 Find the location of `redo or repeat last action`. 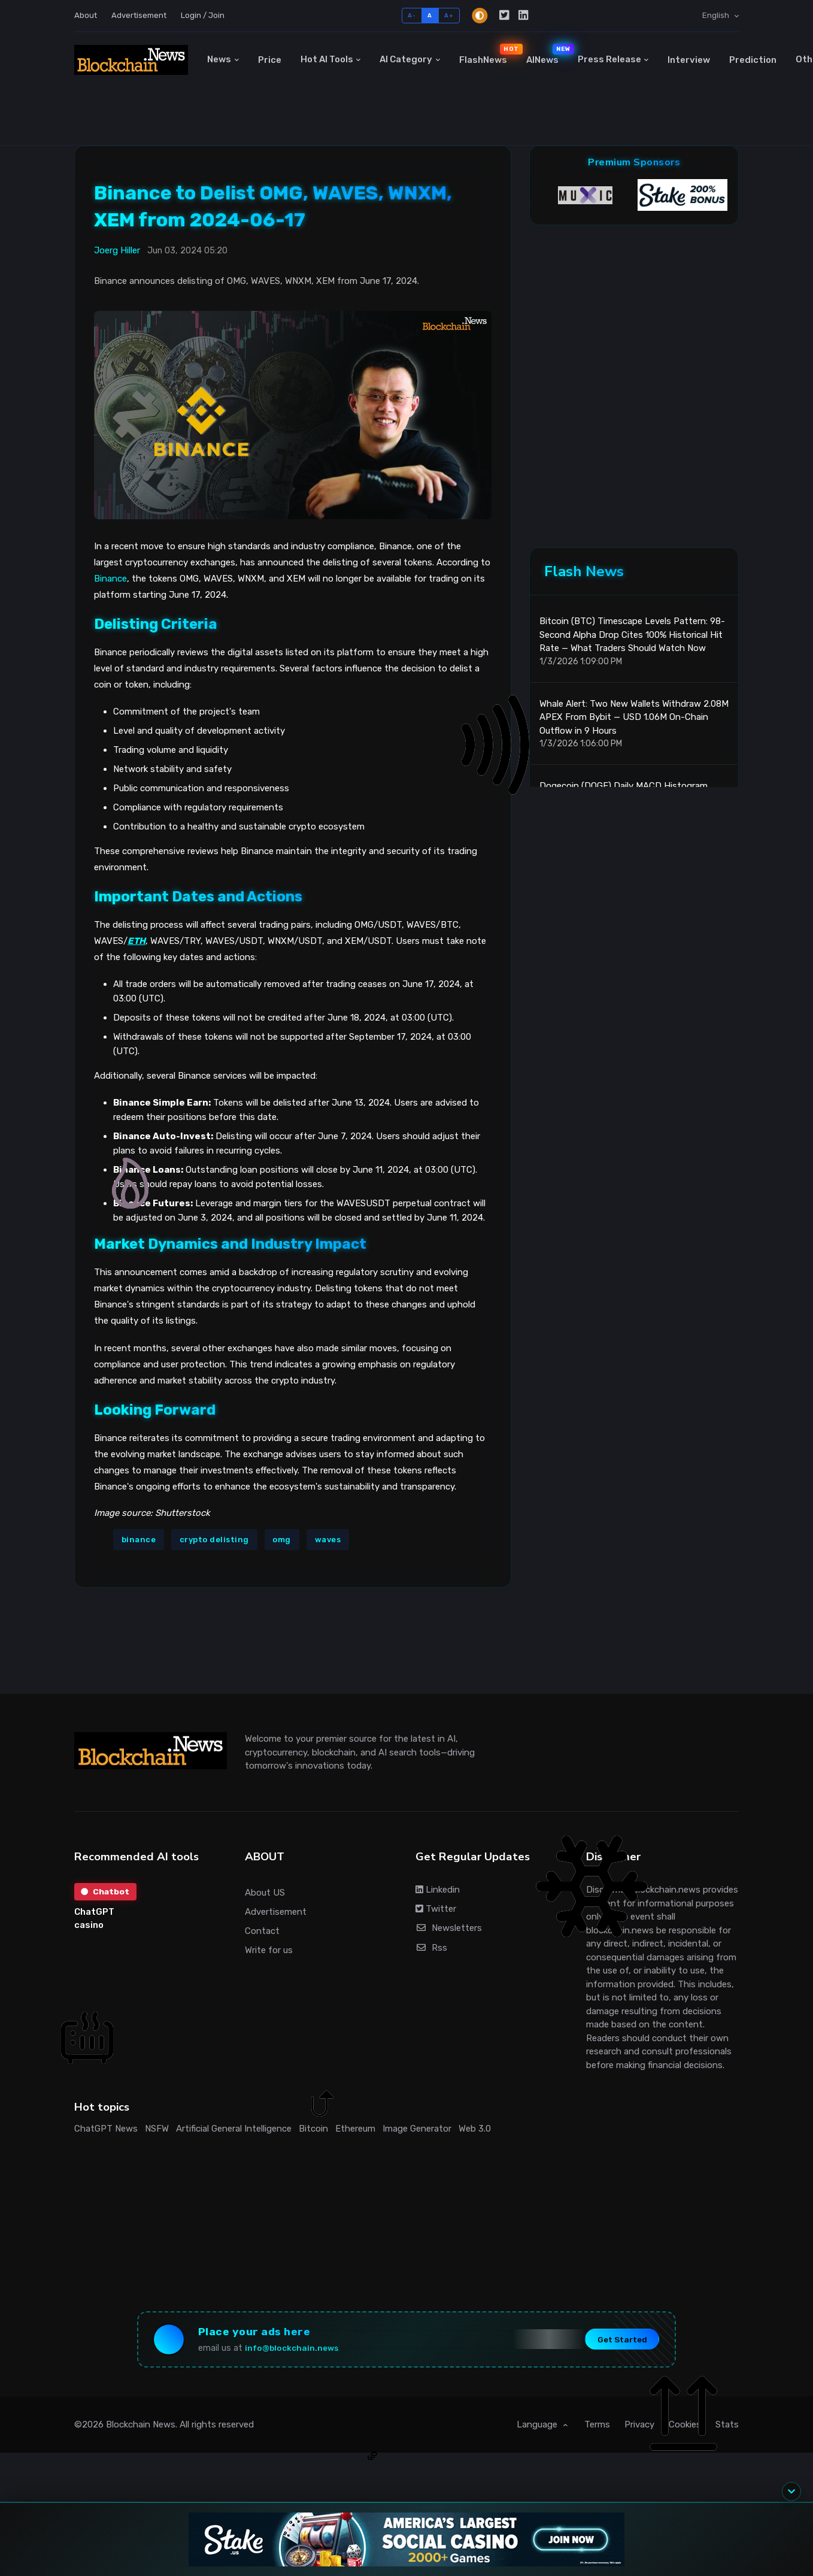

redo or repeat last action is located at coordinates (321, 2103).